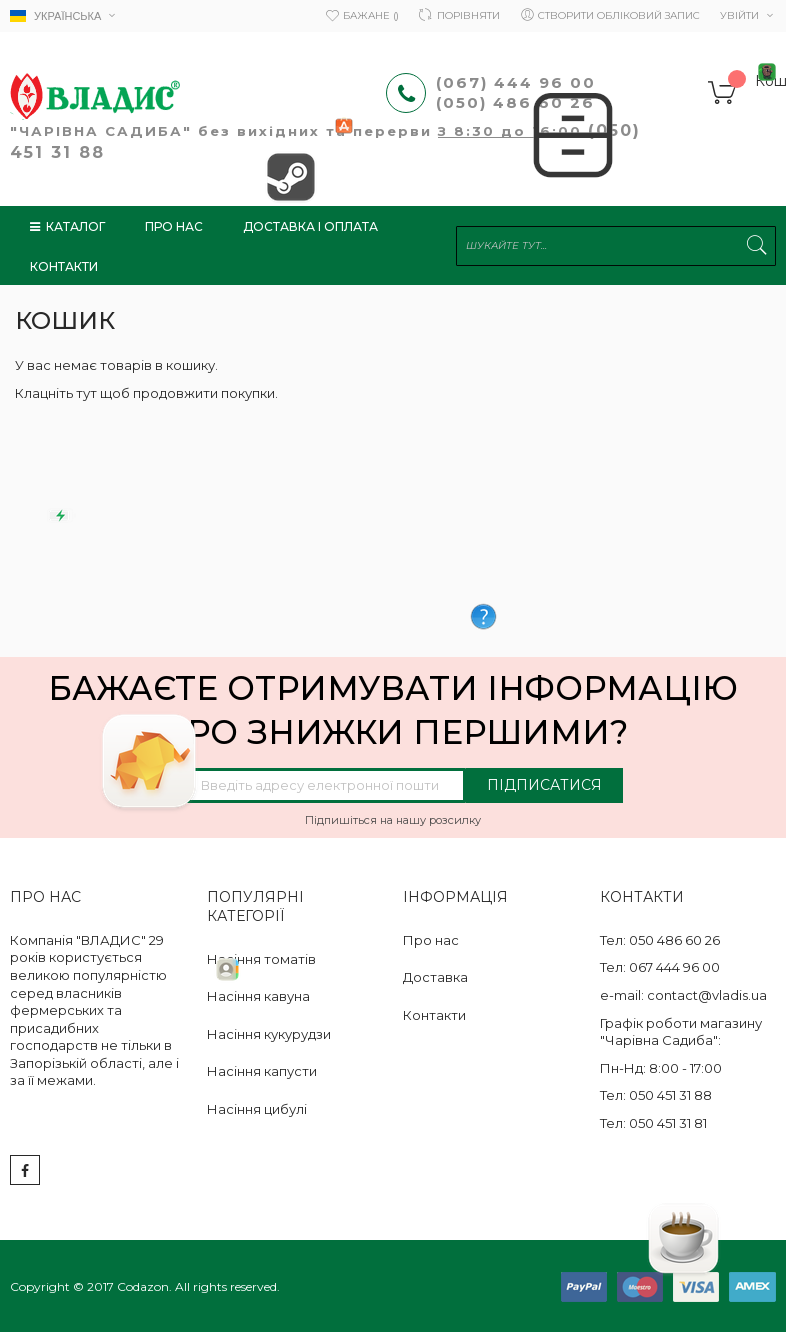  What do you see at coordinates (683, 1238) in the screenshot?
I see `launch caffeine app to prevent sleep mode` at bounding box center [683, 1238].